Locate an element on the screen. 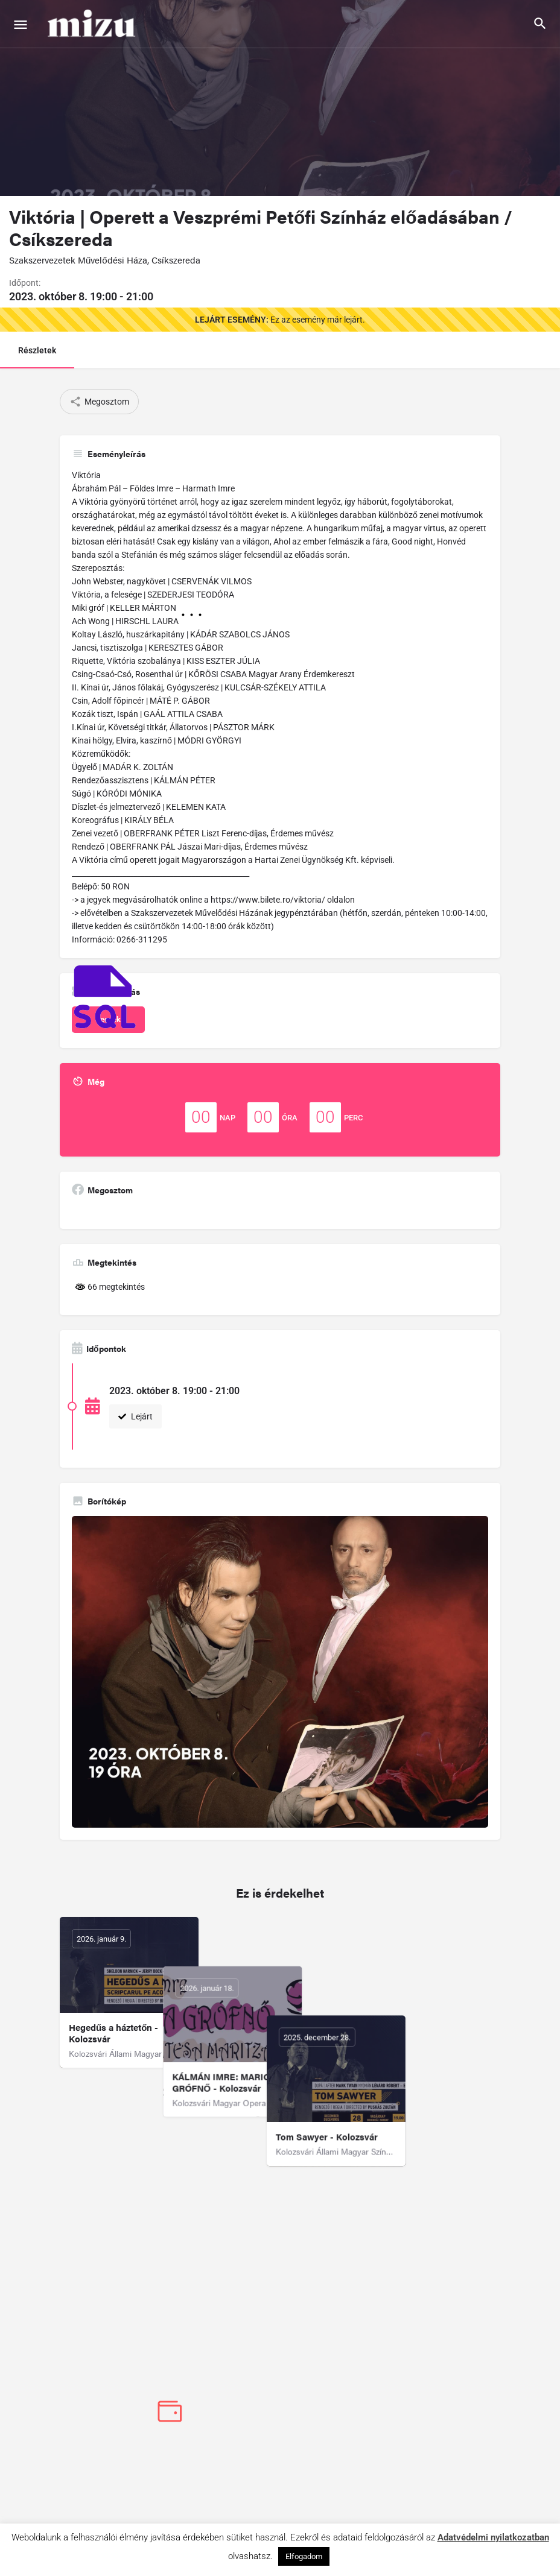  access more options or actions is located at coordinates (191, 614).